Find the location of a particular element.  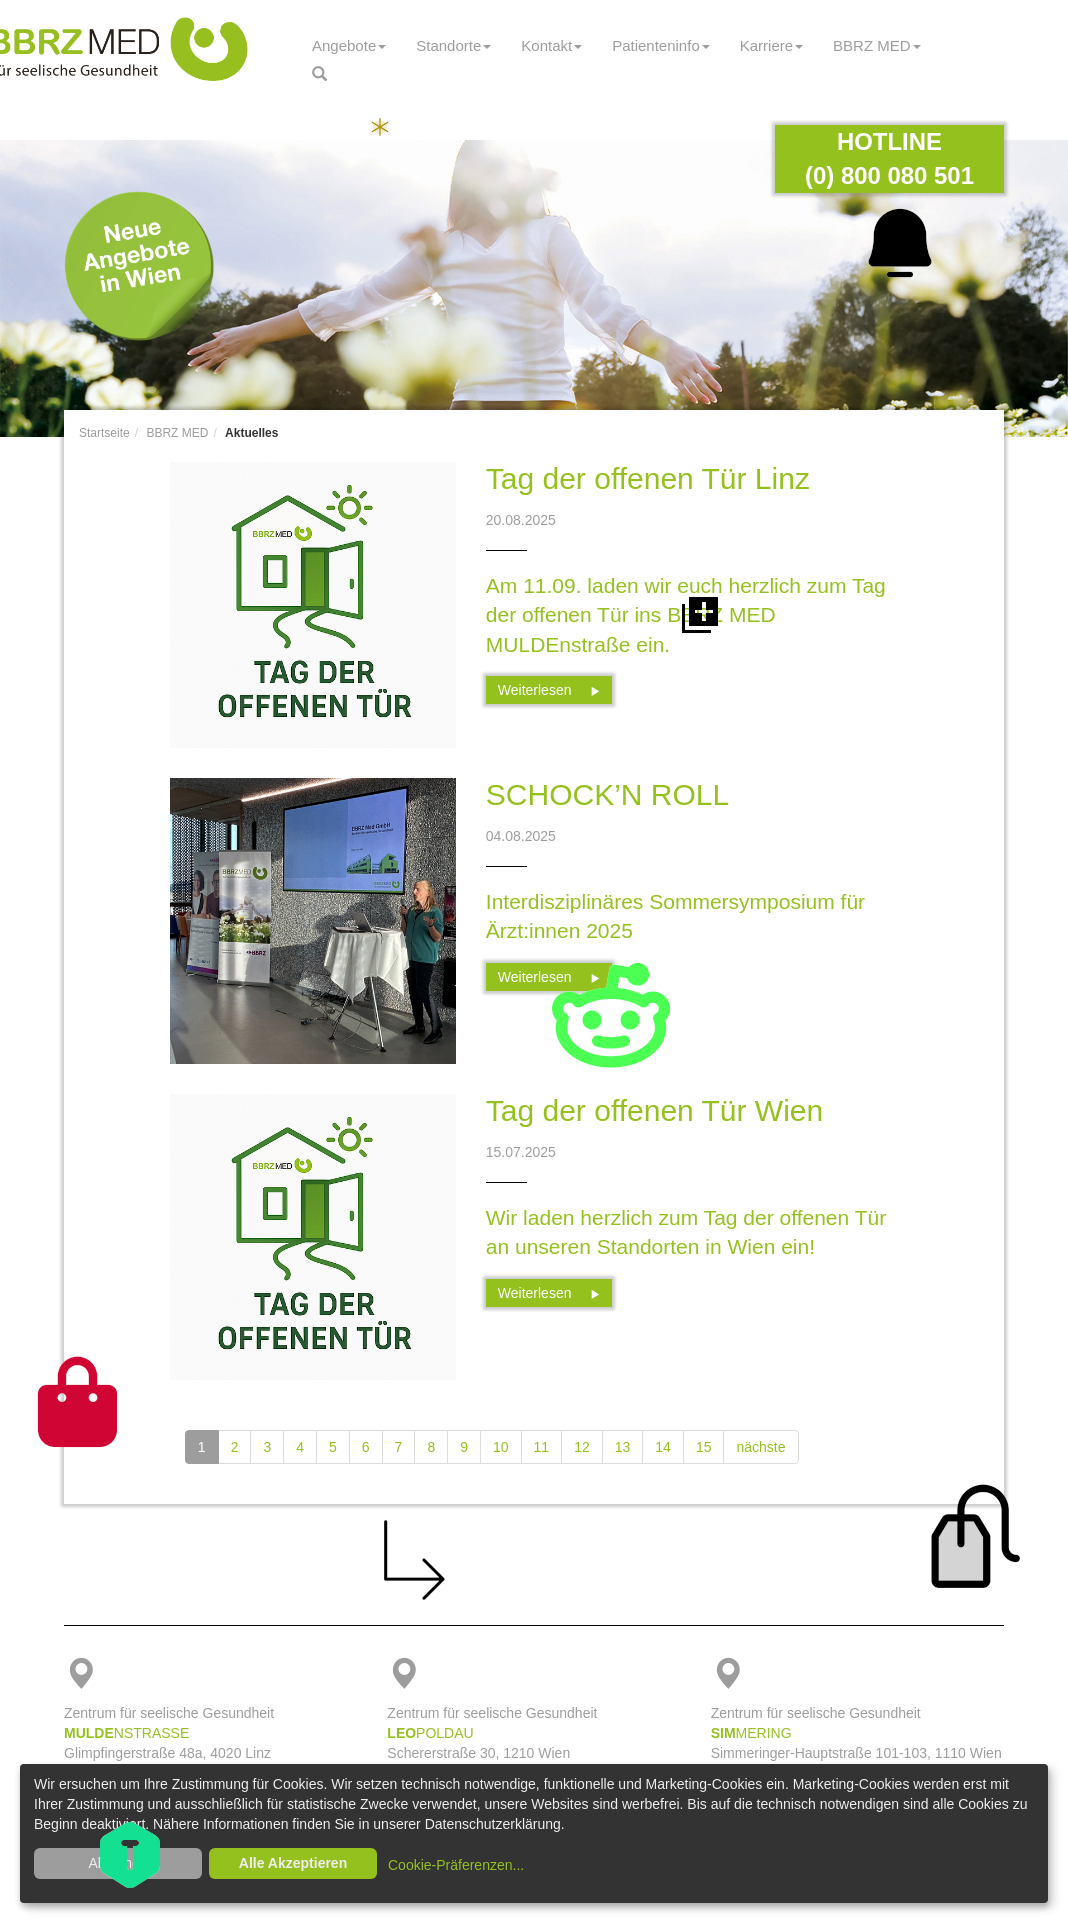

indicates a required field in a form is located at coordinates (380, 127).